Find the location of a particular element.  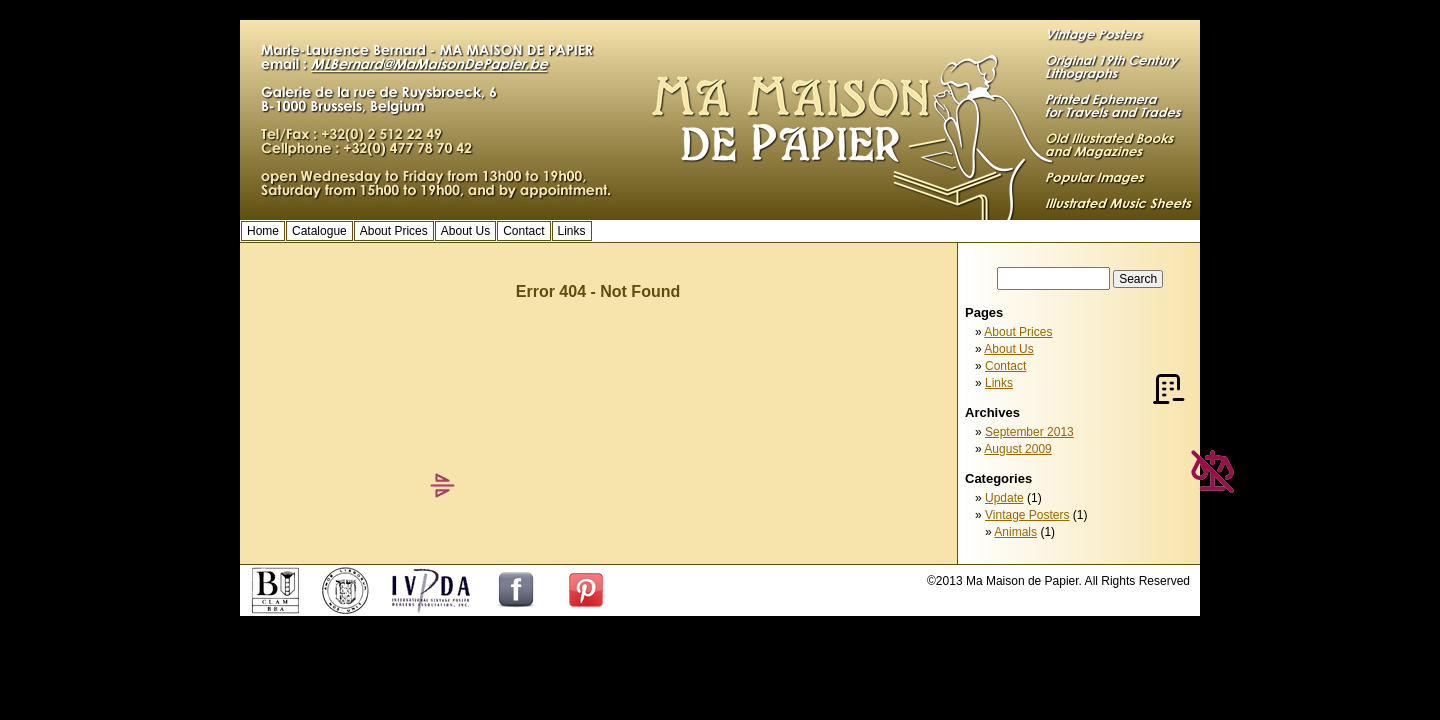

flip image horizontally is located at coordinates (442, 485).